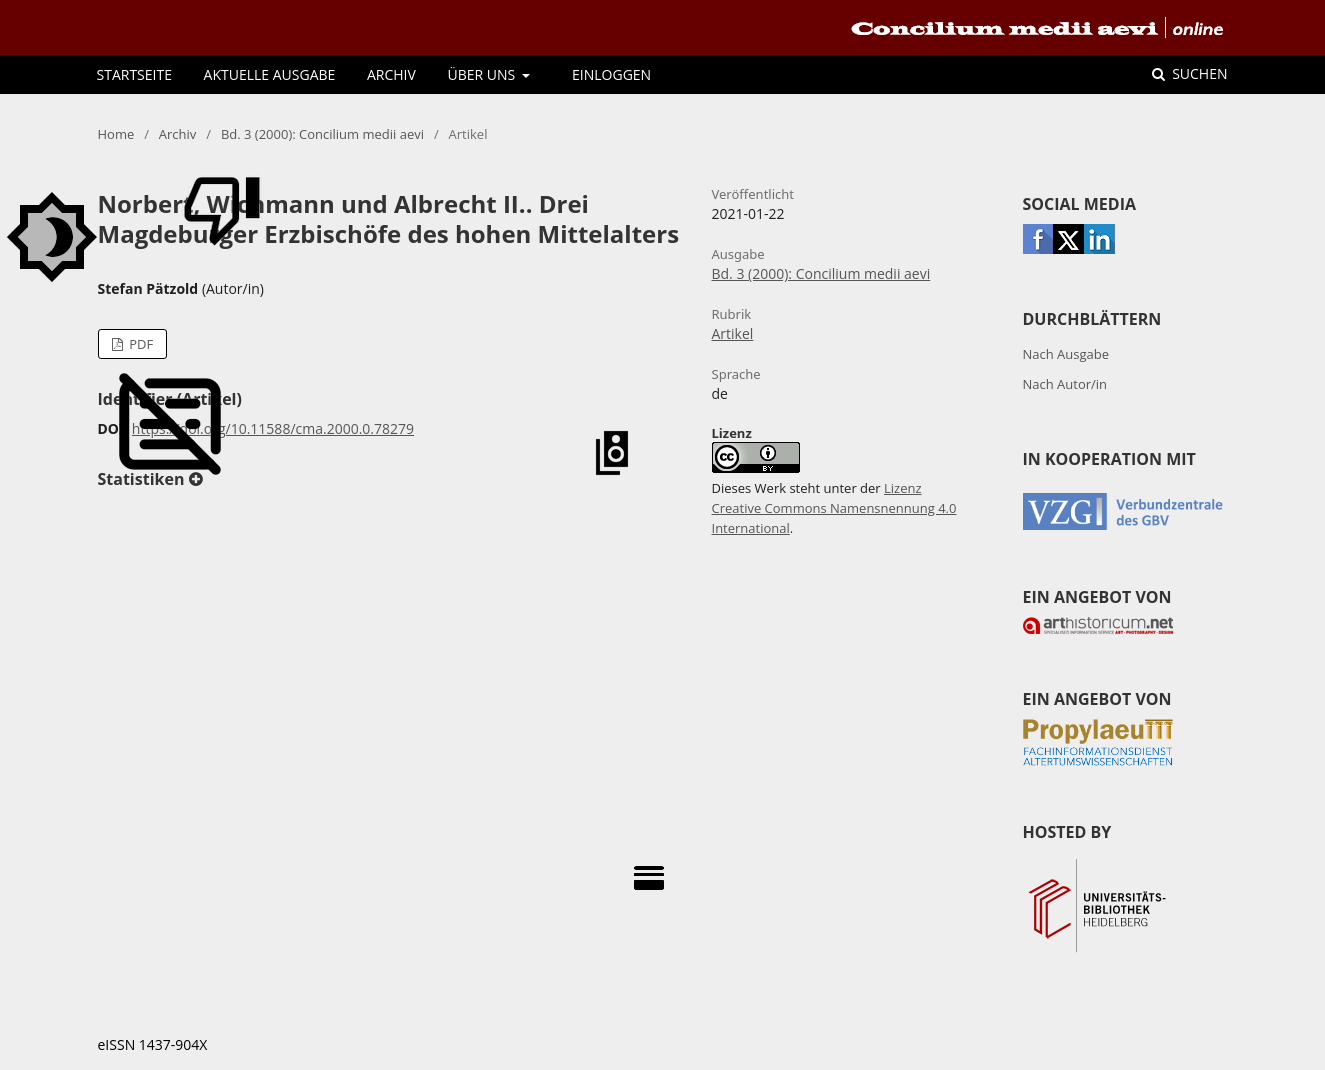  I want to click on article or document unavailable, so click(170, 424).